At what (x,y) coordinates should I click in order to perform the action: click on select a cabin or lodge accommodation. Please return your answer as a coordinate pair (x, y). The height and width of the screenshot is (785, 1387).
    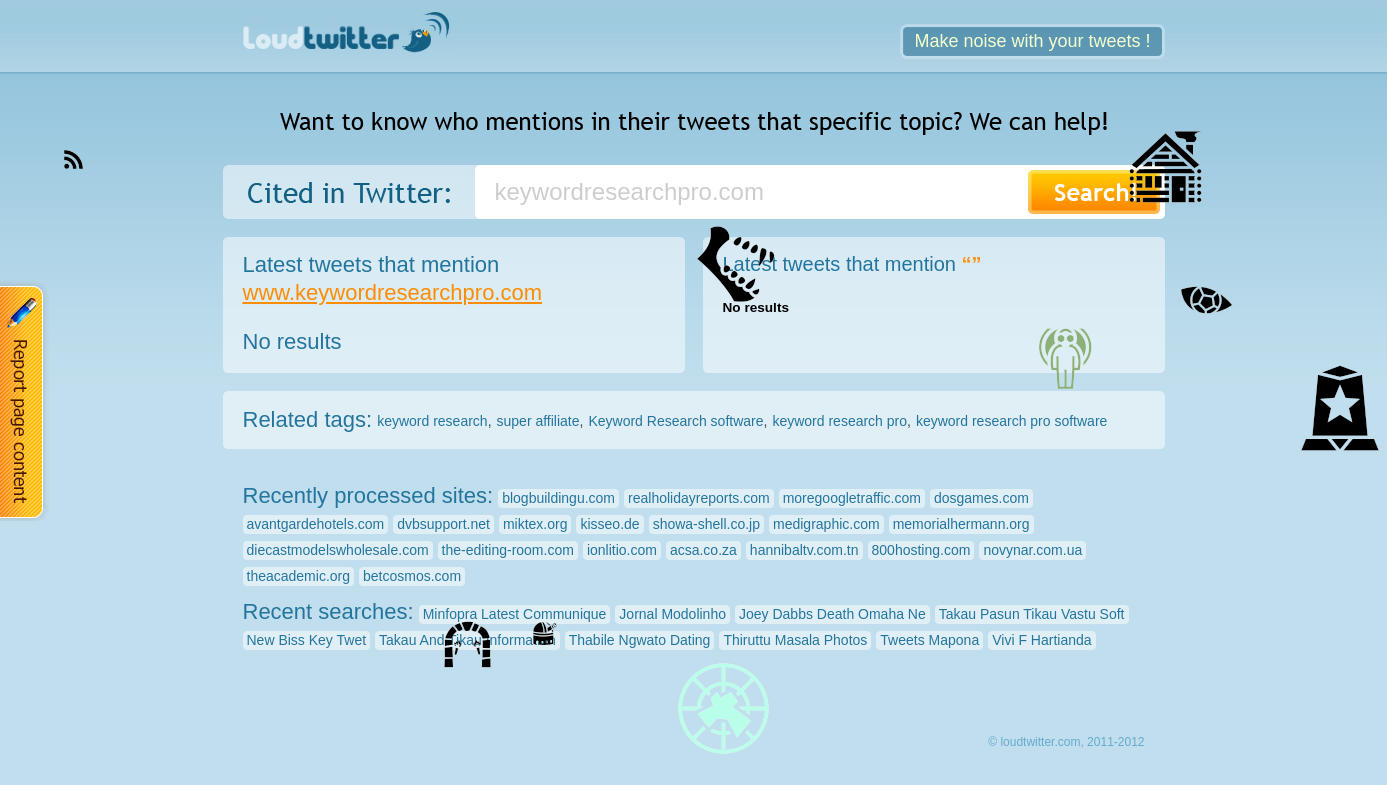
    Looking at the image, I should click on (1165, 167).